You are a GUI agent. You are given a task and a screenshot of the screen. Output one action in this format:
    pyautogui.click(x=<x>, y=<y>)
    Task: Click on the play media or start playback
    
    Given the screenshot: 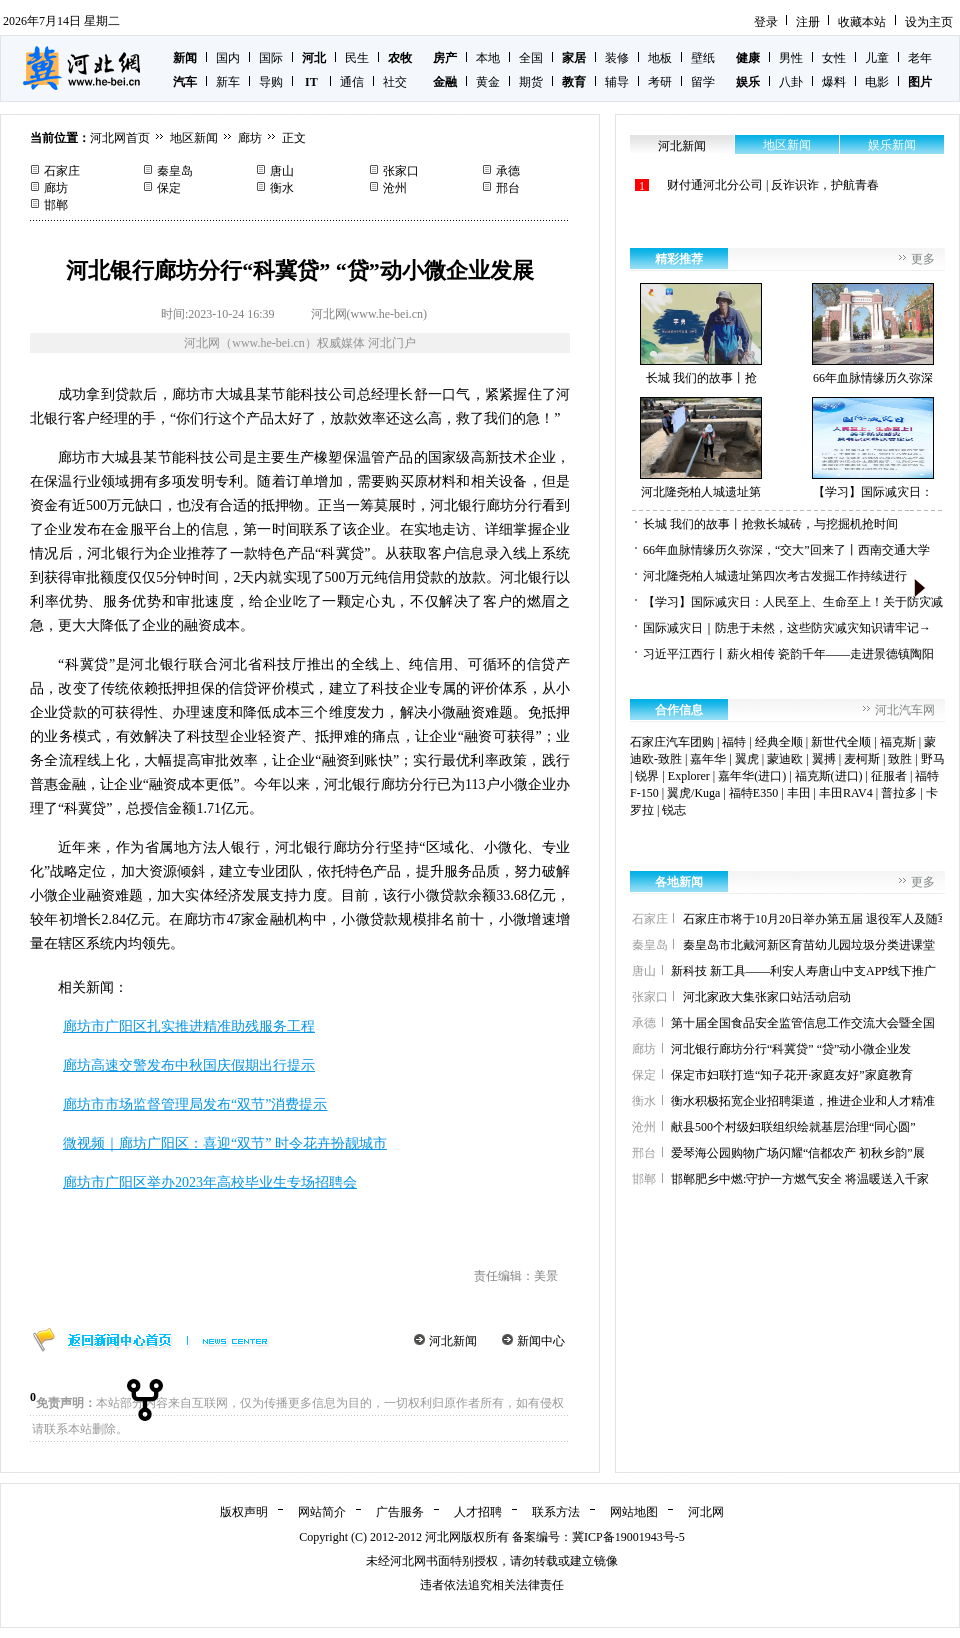 What is the action you would take?
    pyautogui.click(x=920, y=588)
    